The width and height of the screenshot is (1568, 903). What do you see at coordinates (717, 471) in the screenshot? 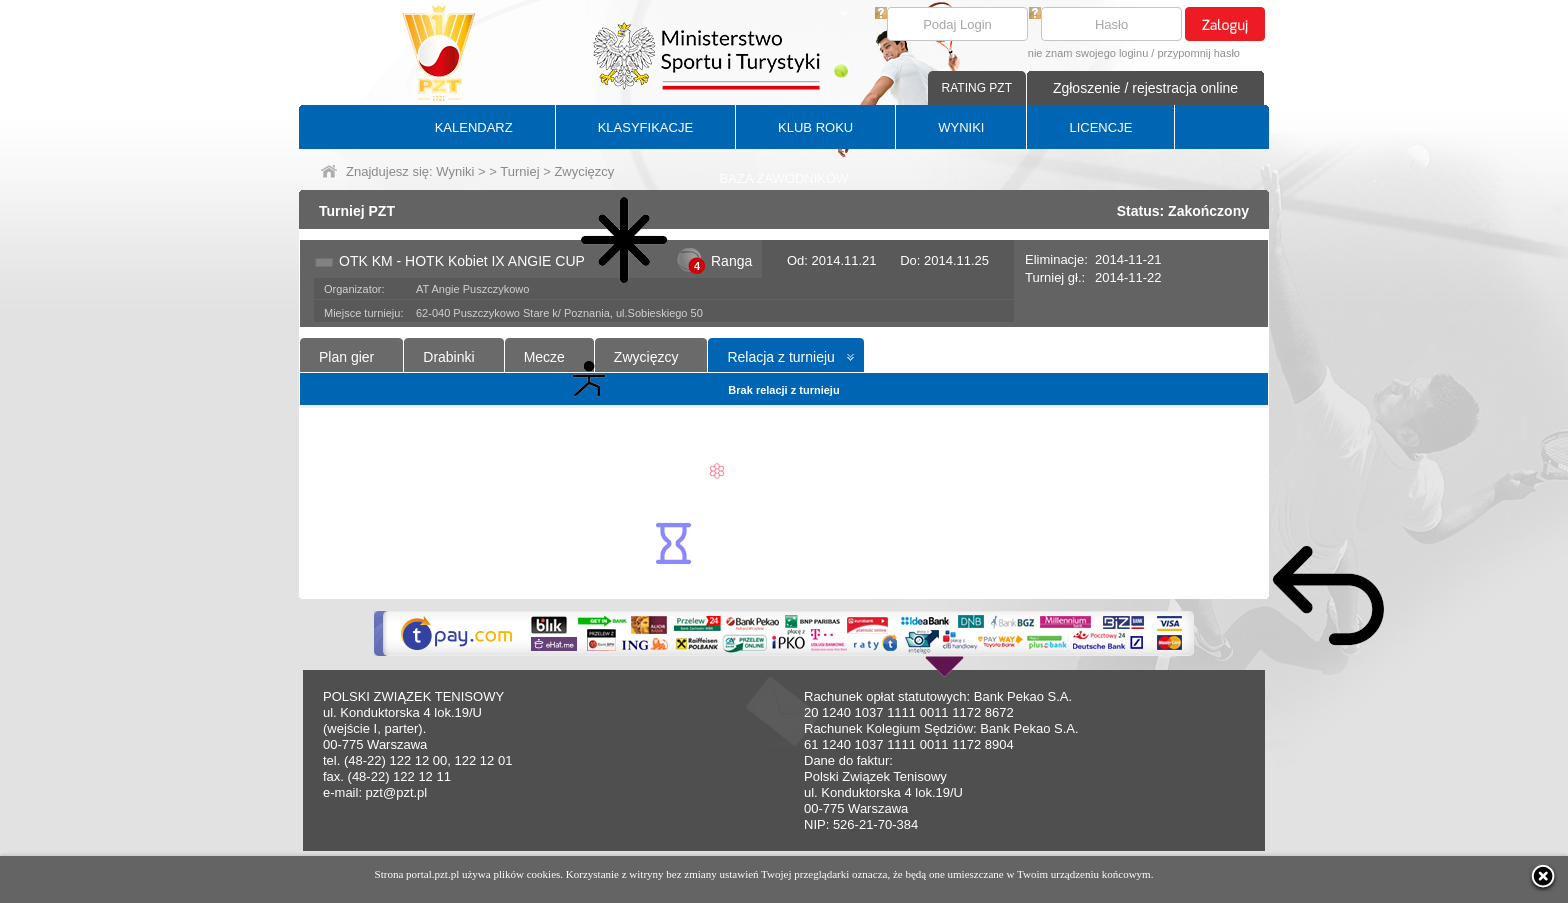
I see `access nature or garden-related features` at bounding box center [717, 471].